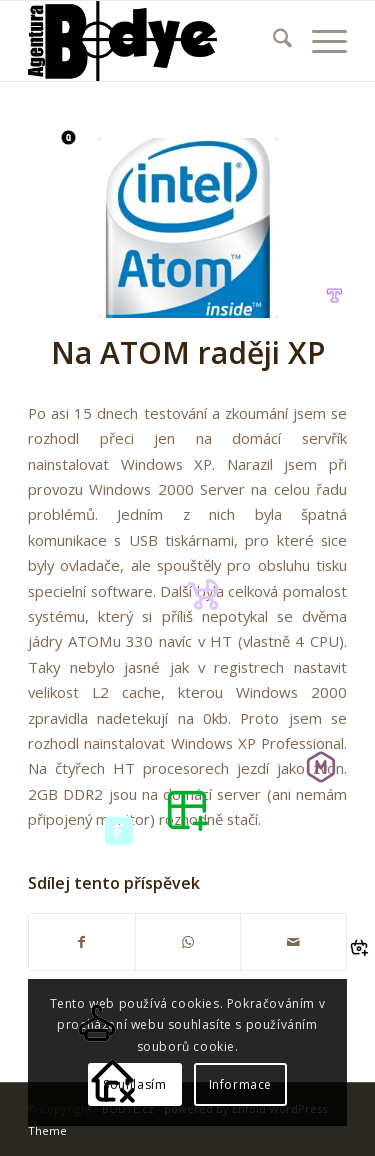 Image resolution: width=375 pixels, height=1156 pixels. I want to click on access baby or parenting-related features, so click(204, 594).